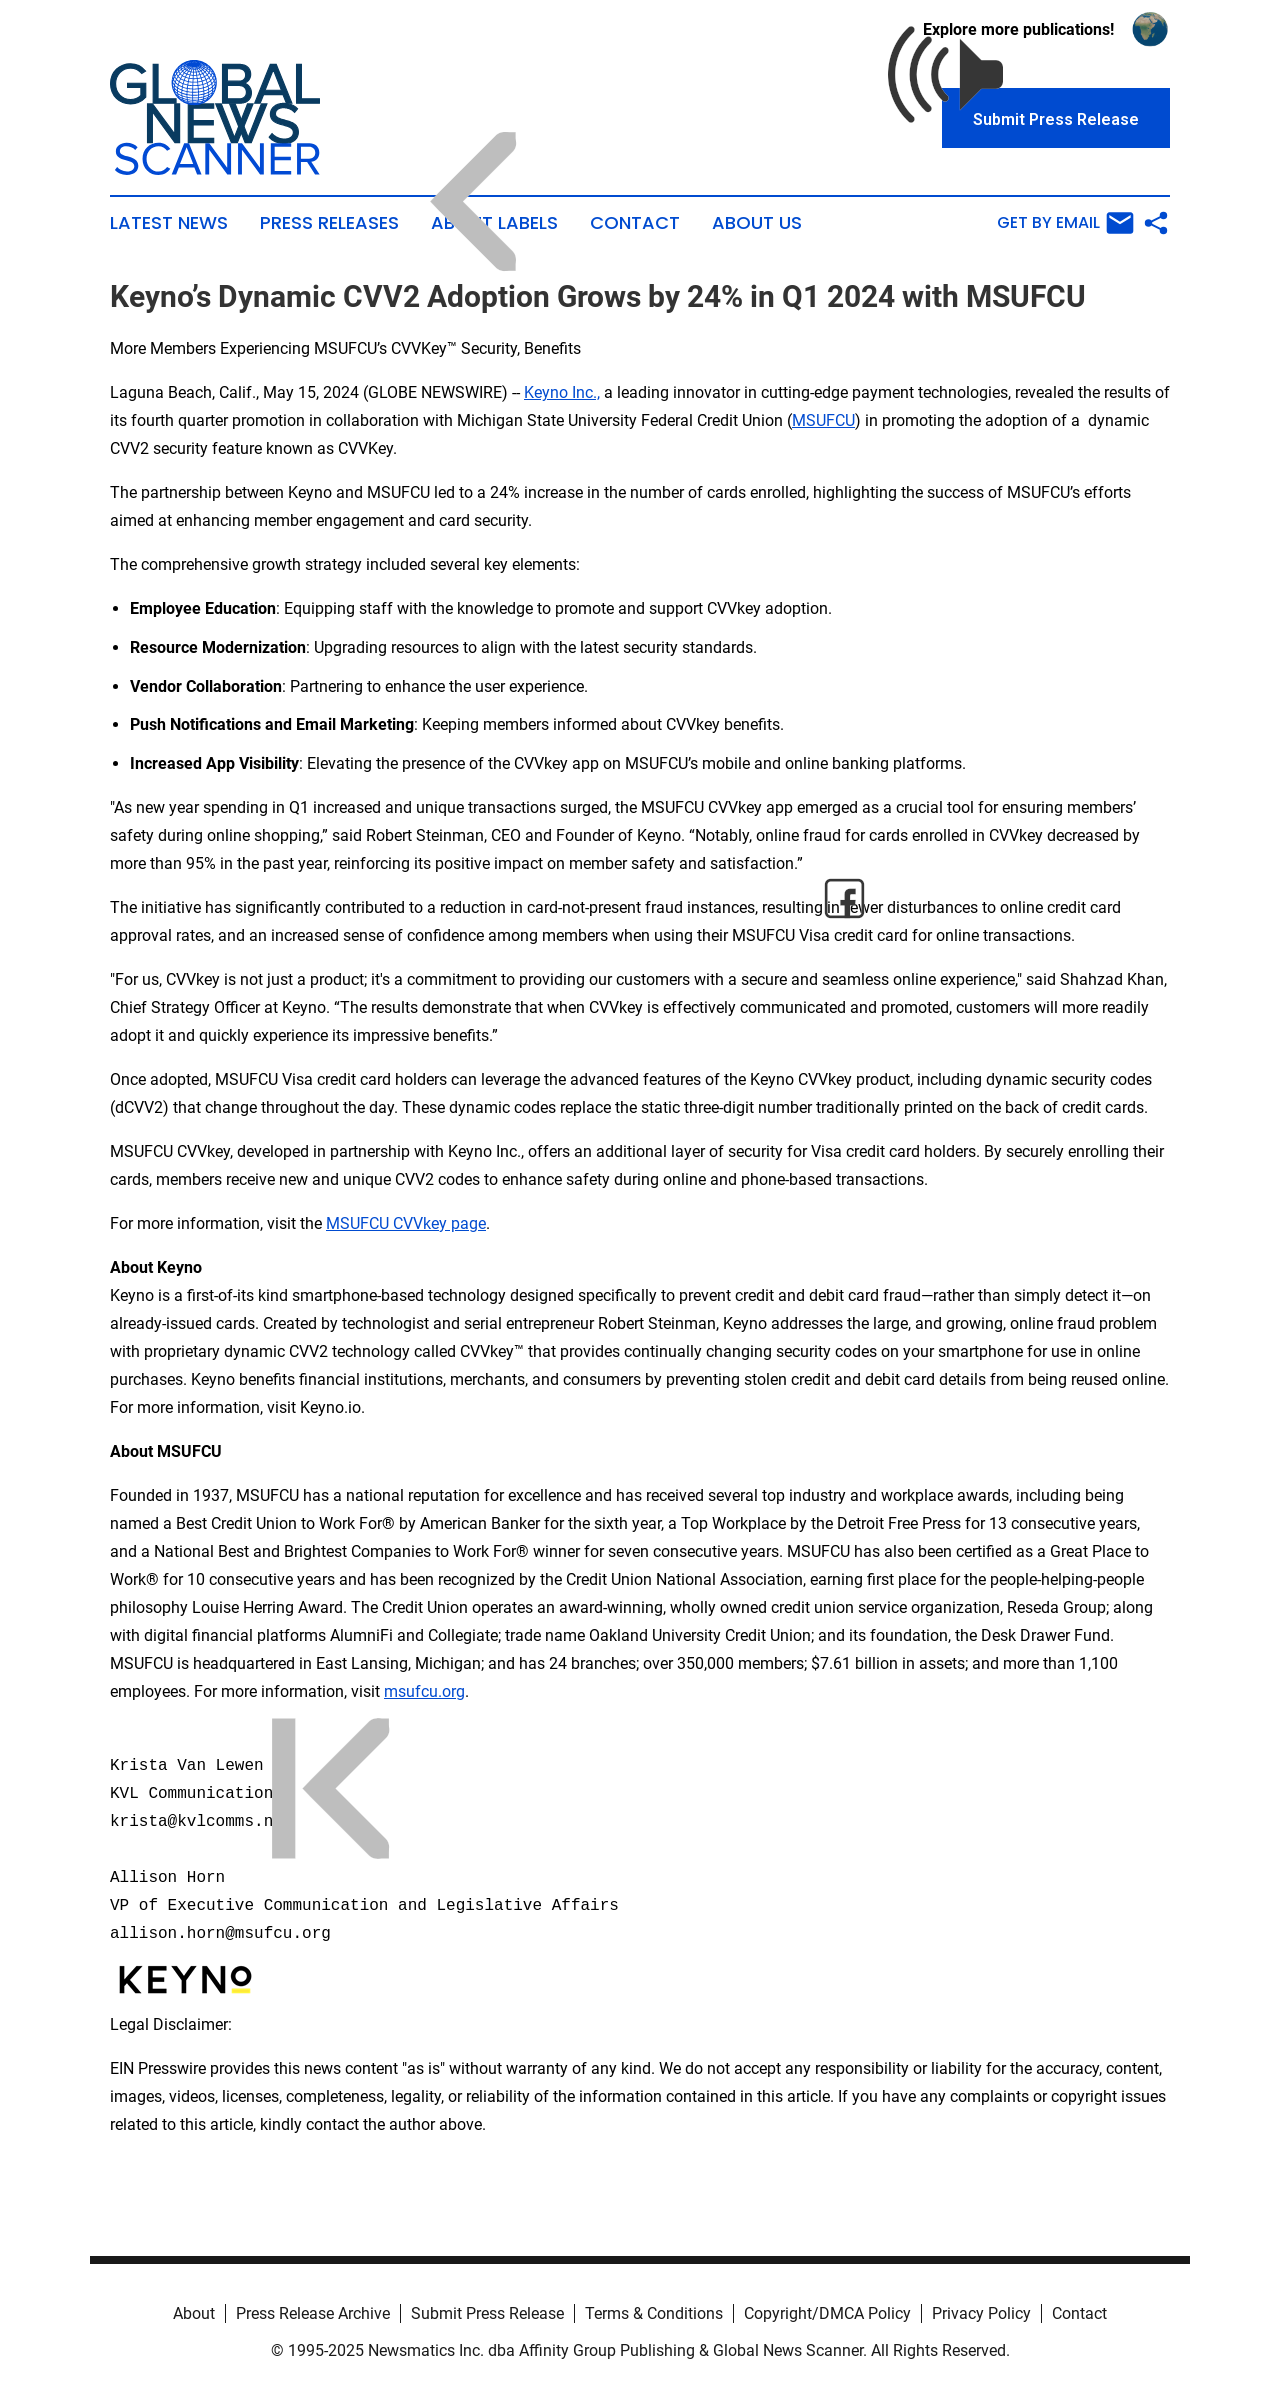 The width and height of the screenshot is (1280, 2401). Describe the element at coordinates (469, 201) in the screenshot. I see `go back to the previous screen` at that location.